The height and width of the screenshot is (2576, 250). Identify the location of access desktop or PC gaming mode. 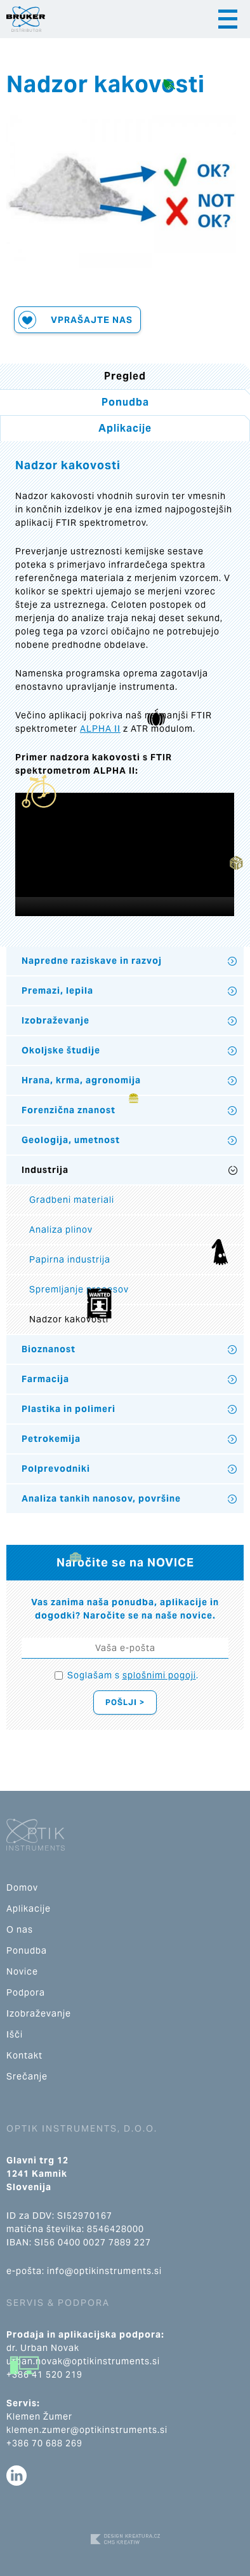
(24, 2365).